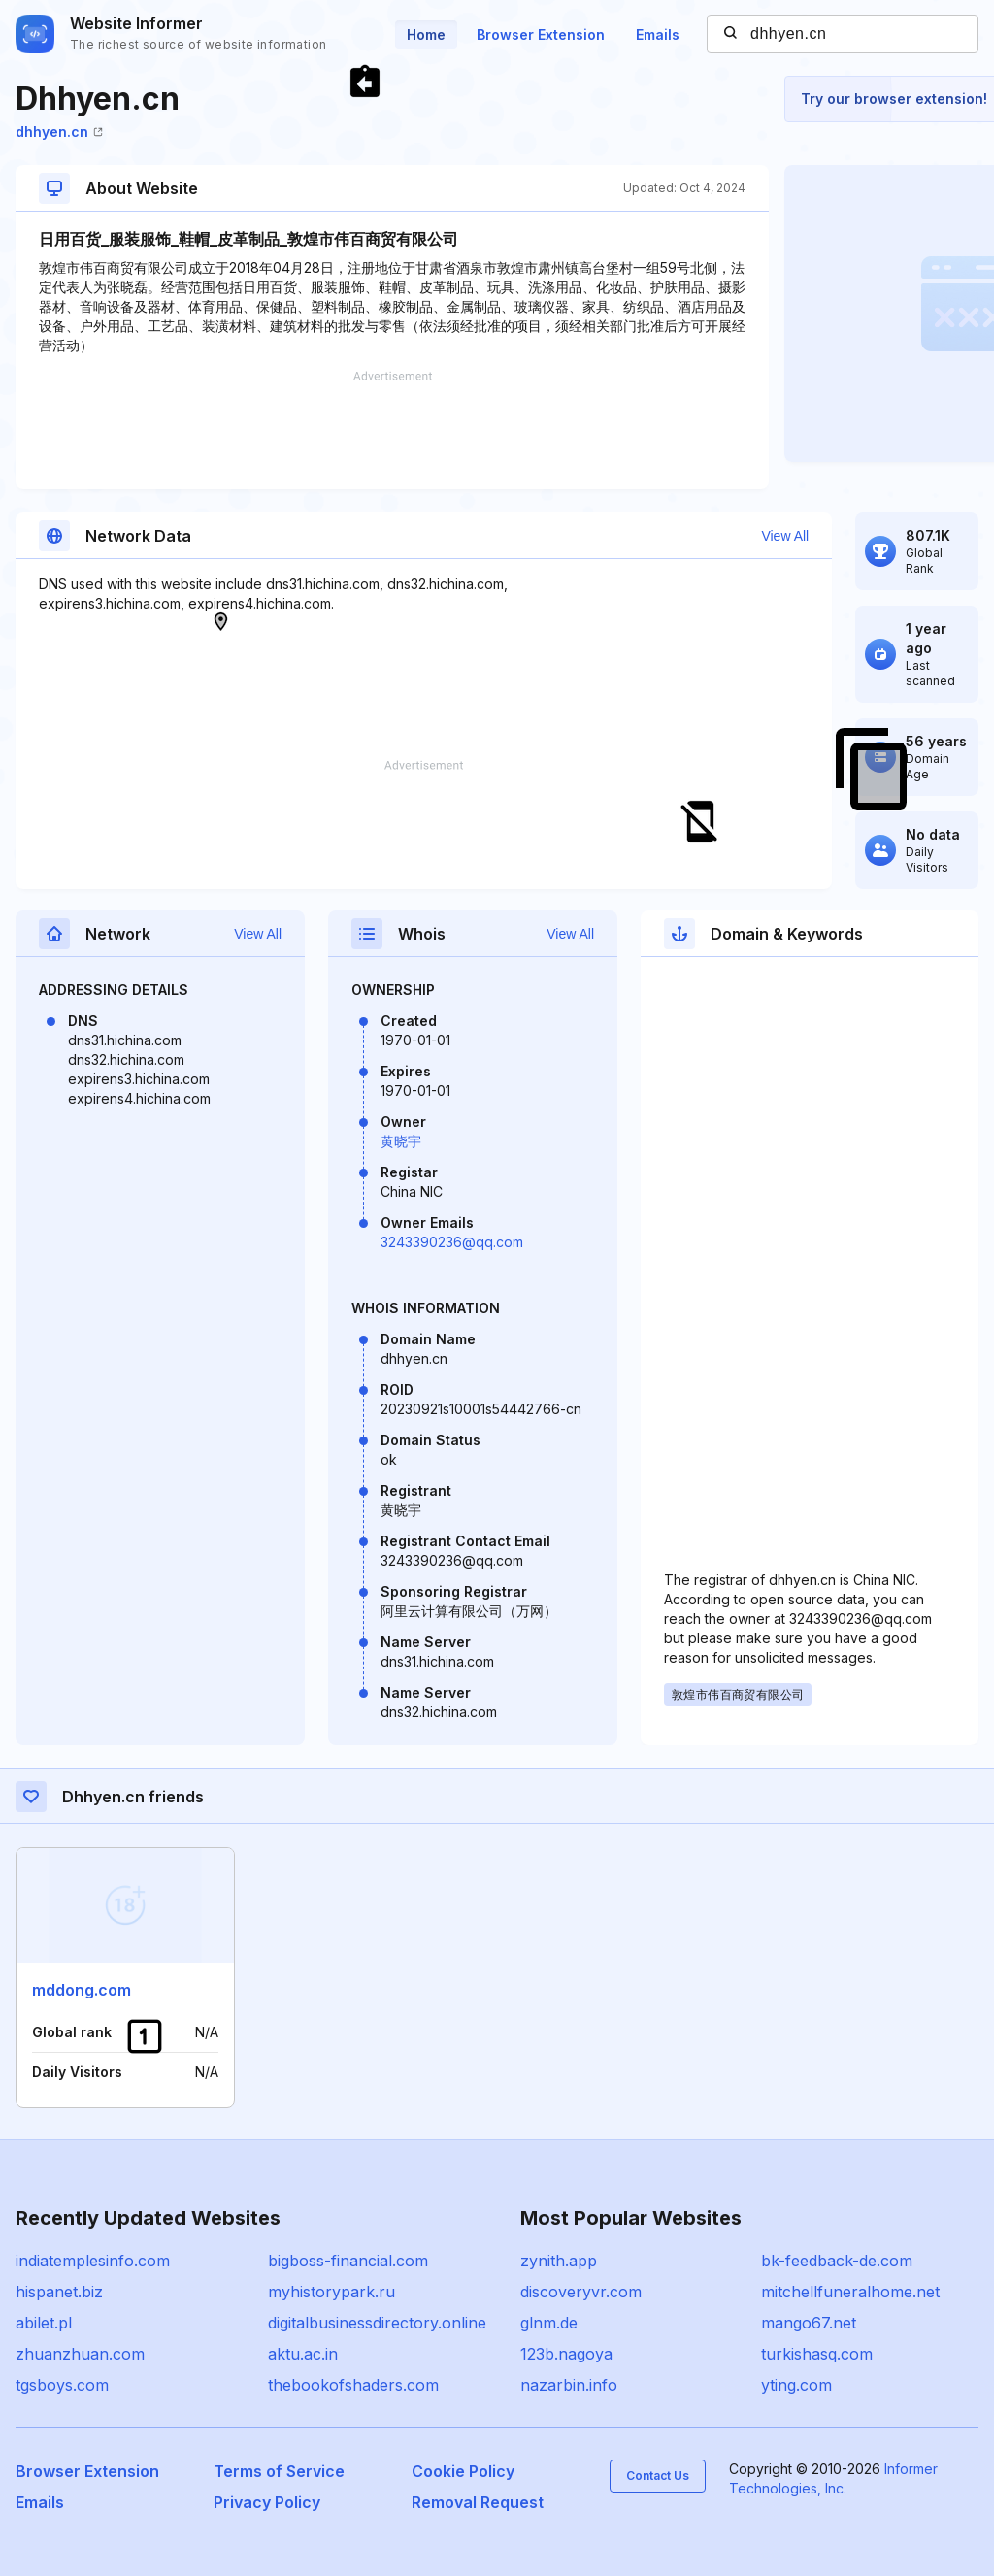 This screenshot has width=994, height=2576. What do you see at coordinates (145, 2036) in the screenshot?
I see `indicates first step in a sequence` at bounding box center [145, 2036].